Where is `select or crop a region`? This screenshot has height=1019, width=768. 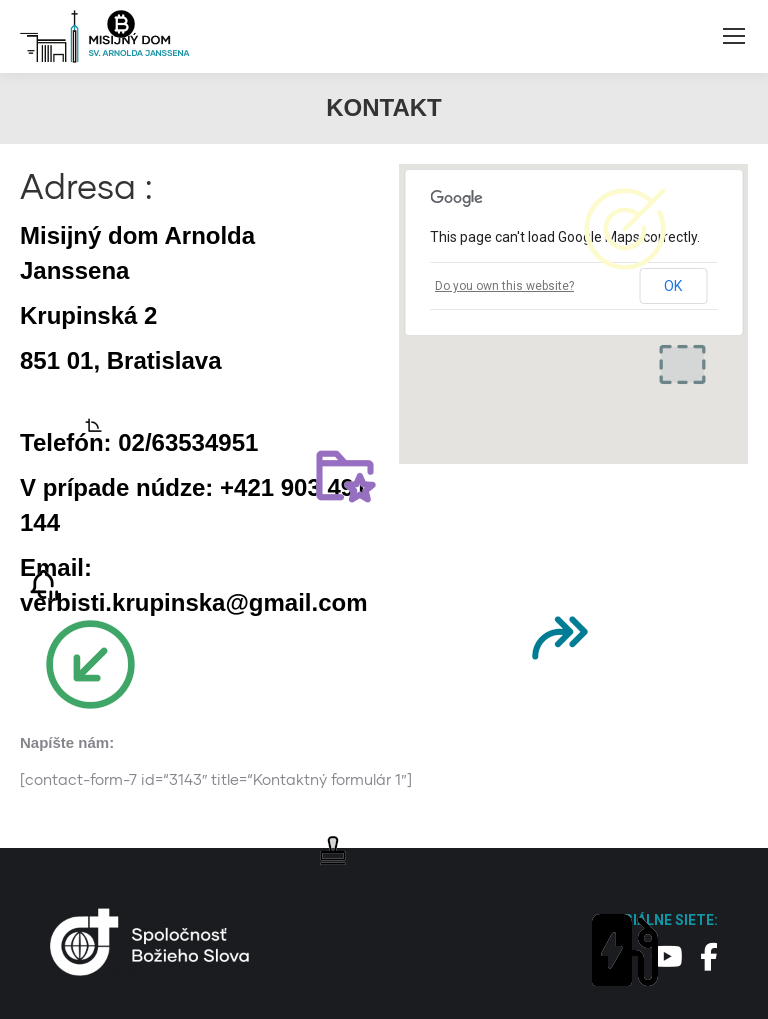
select or crop a region is located at coordinates (682, 364).